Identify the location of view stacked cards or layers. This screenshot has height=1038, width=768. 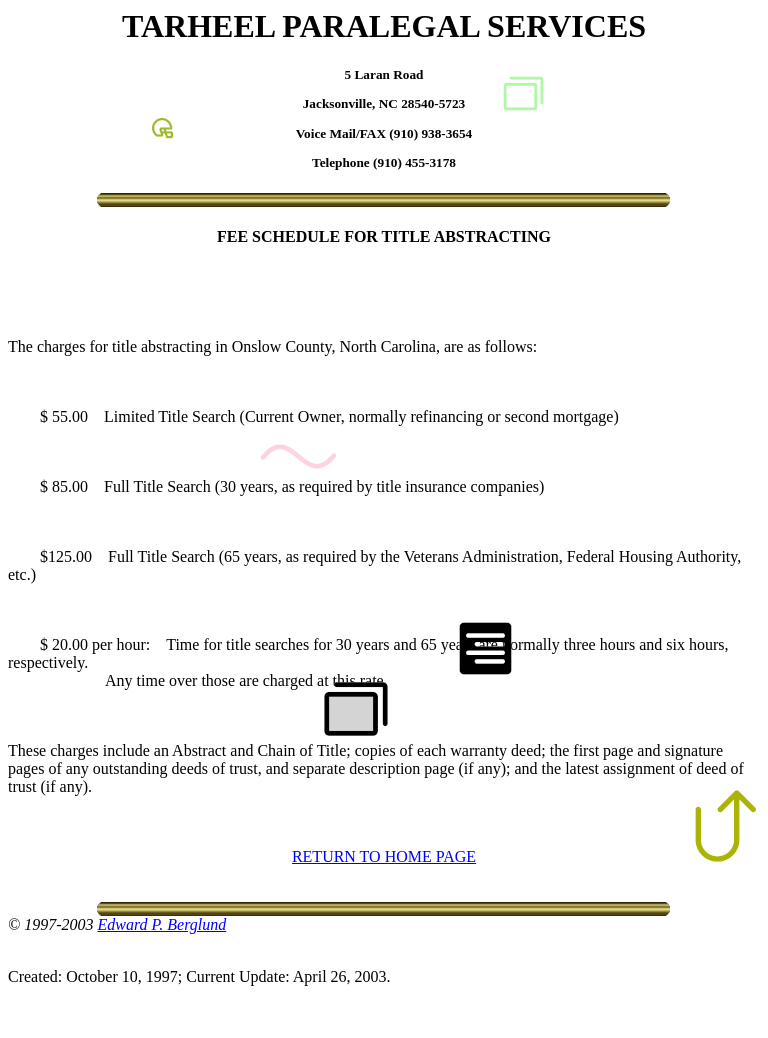
(523, 93).